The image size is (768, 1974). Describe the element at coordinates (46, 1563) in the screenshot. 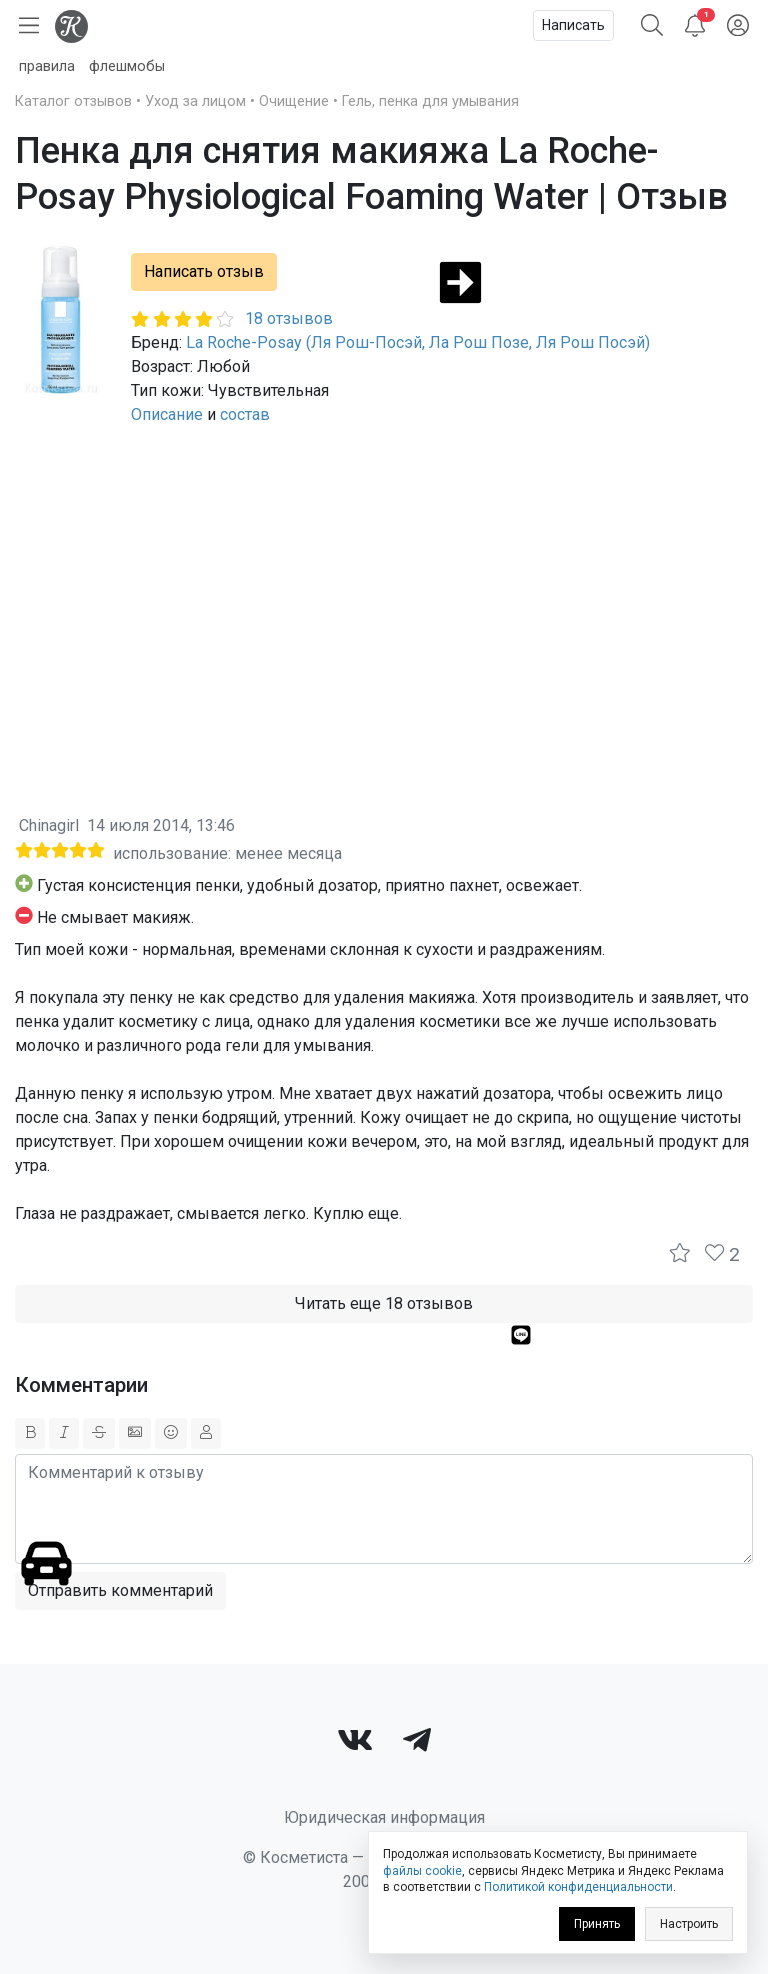

I see `access vehicle or car-related settings` at that location.